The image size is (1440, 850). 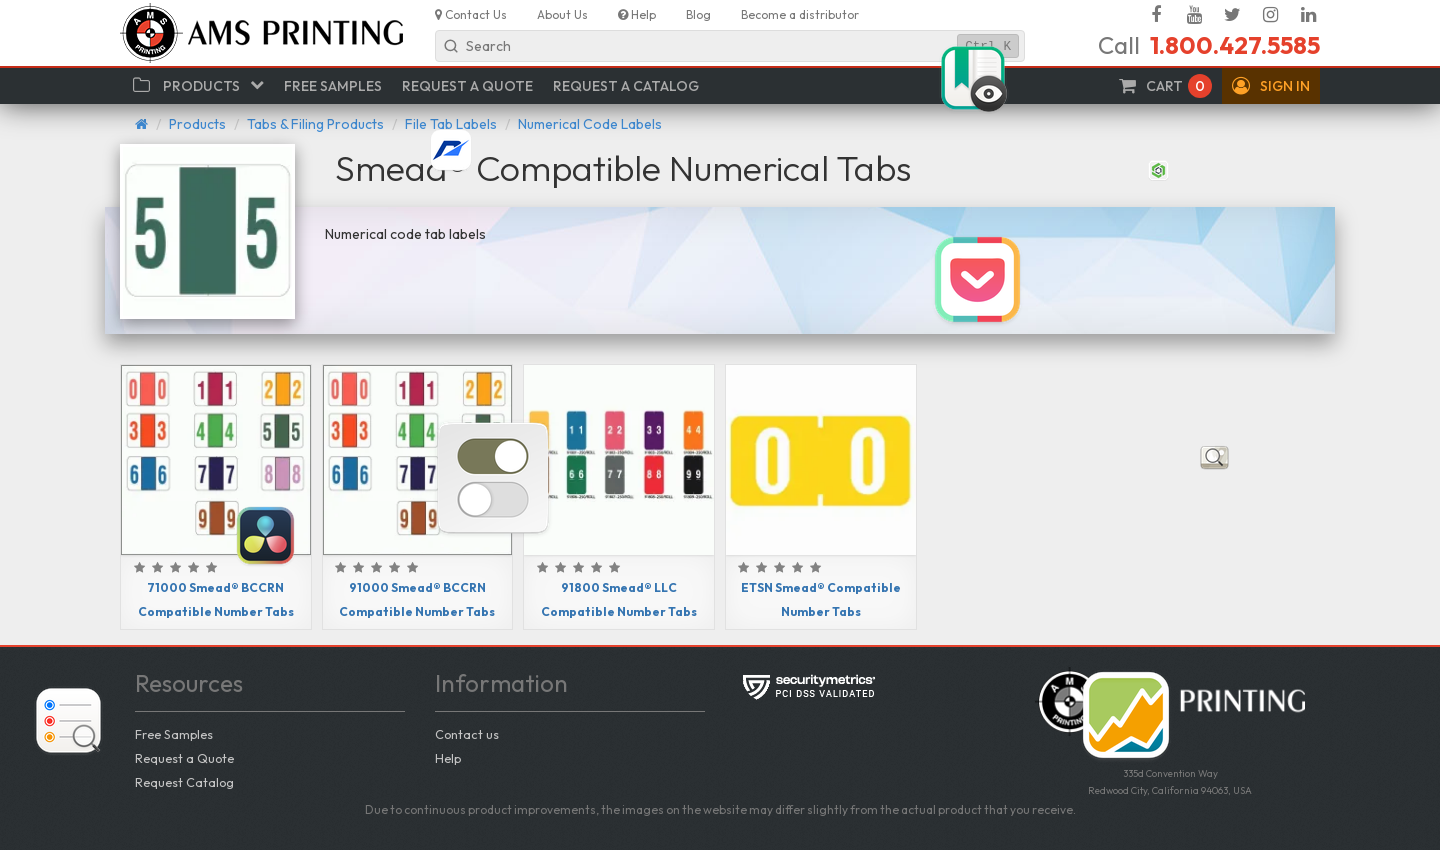 What do you see at coordinates (1214, 457) in the screenshot?
I see `open eye of mate image viewer application` at bounding box center [1214, 457].